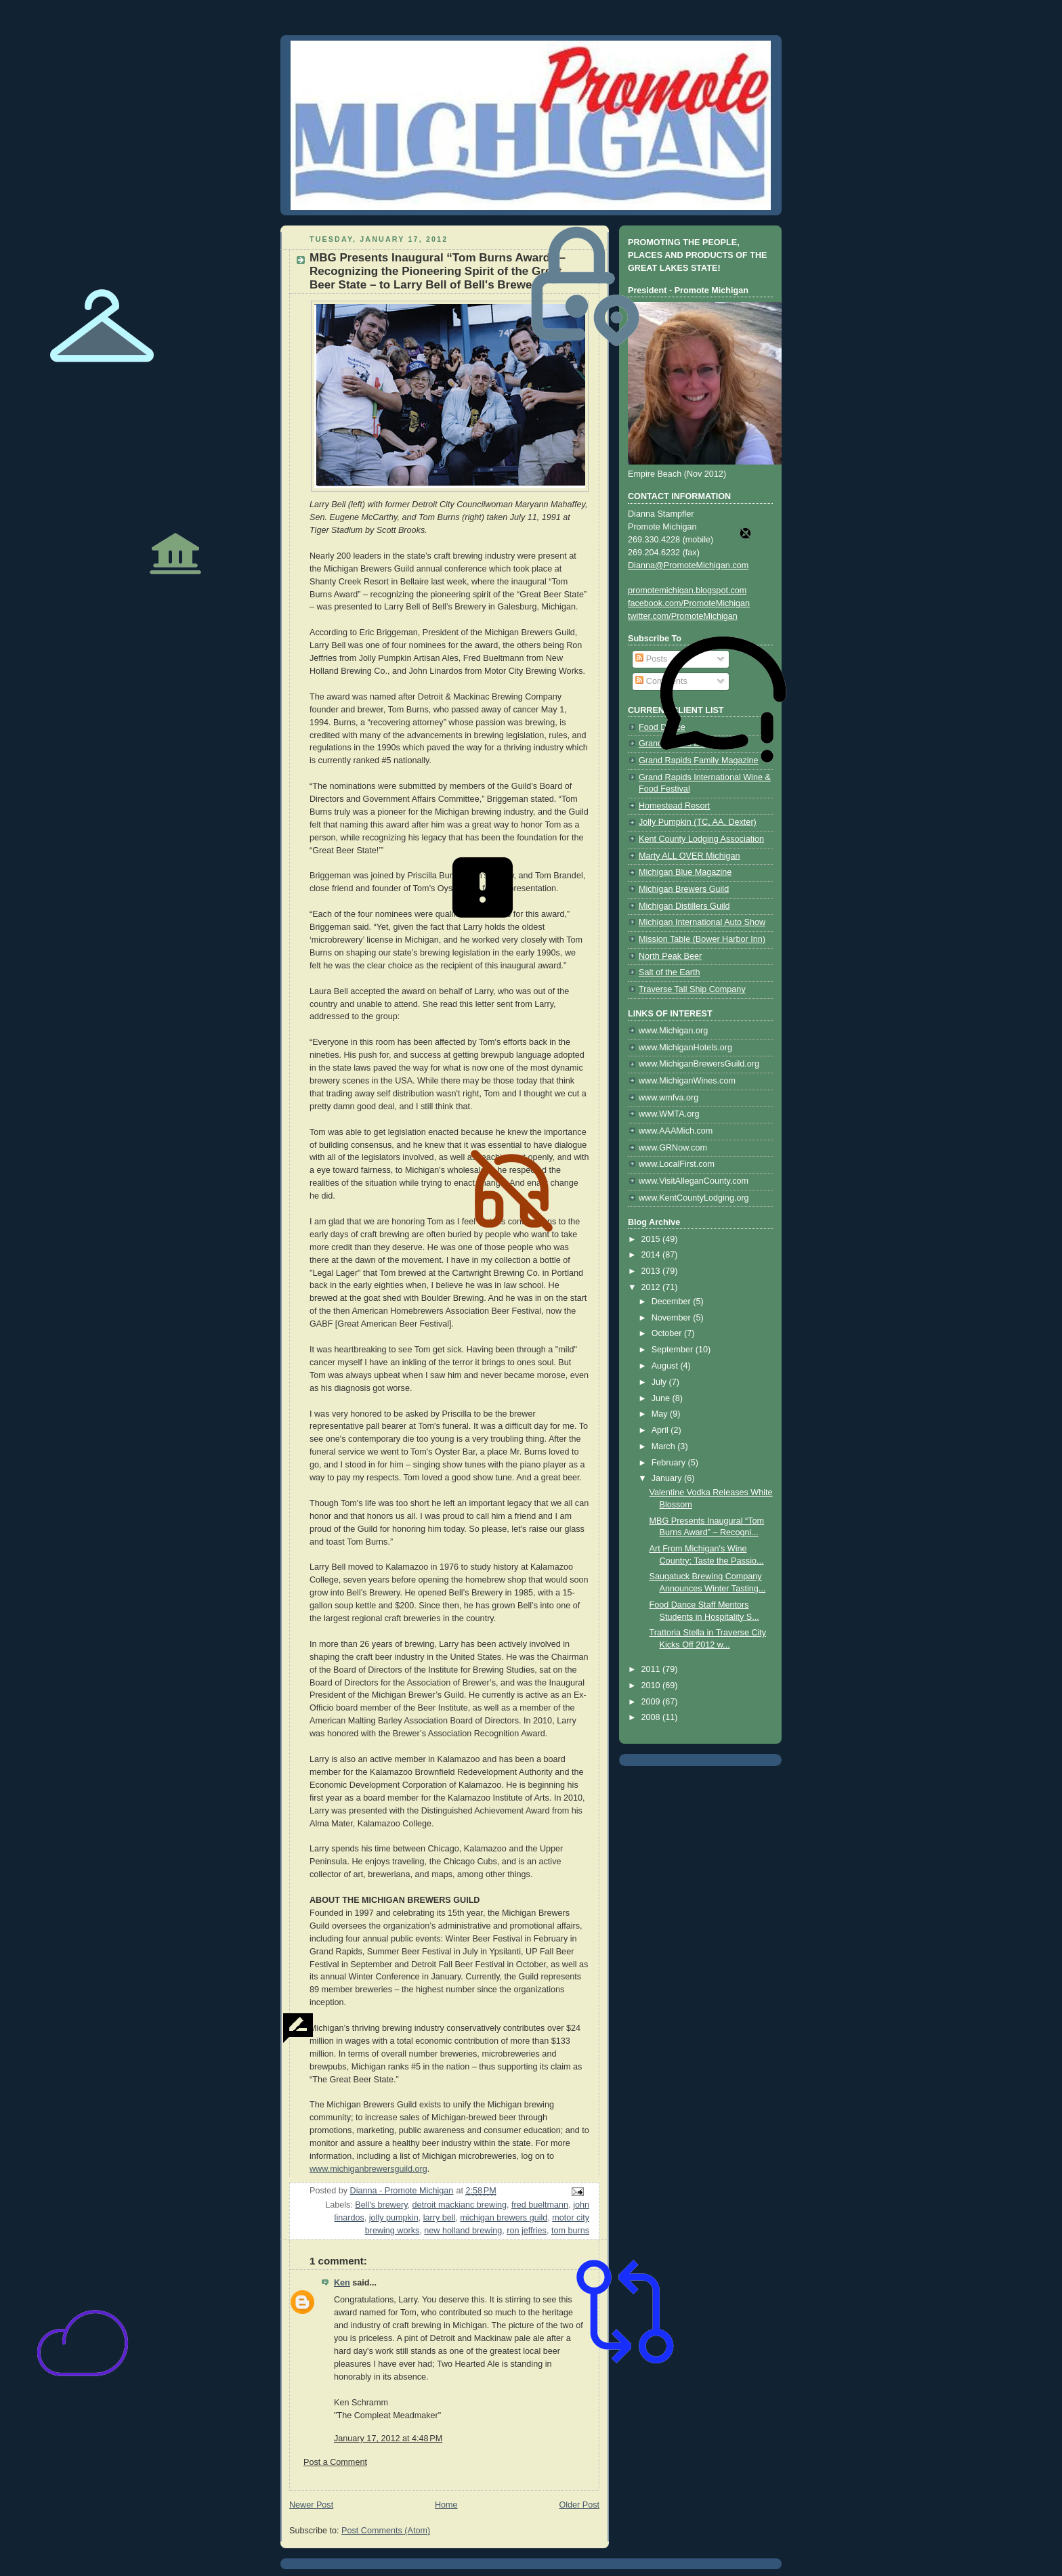 Image resolution: width=1062 pixels, height=2576 pixels. Describe the element at coordinates (482, 887) in the screenshot. I see `indicates a warning or alert status` at that location.